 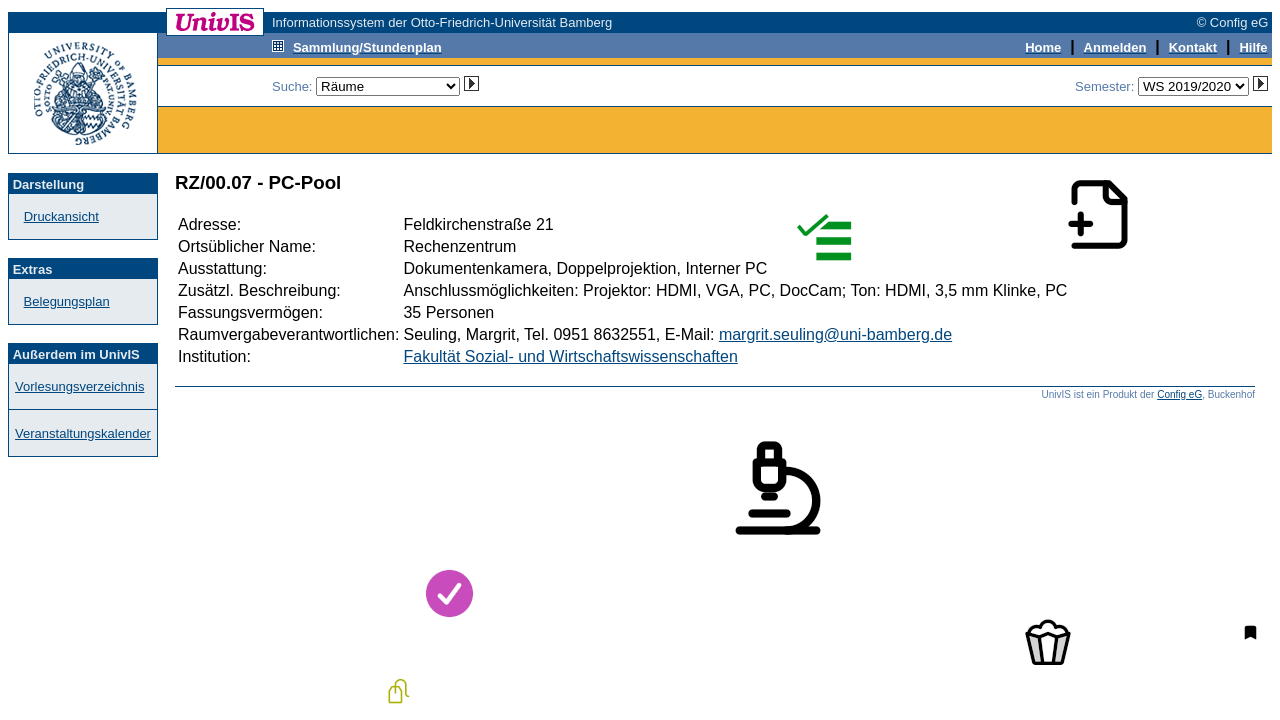 I want to click on view task list or to-do items, so click(x=824, y=241).